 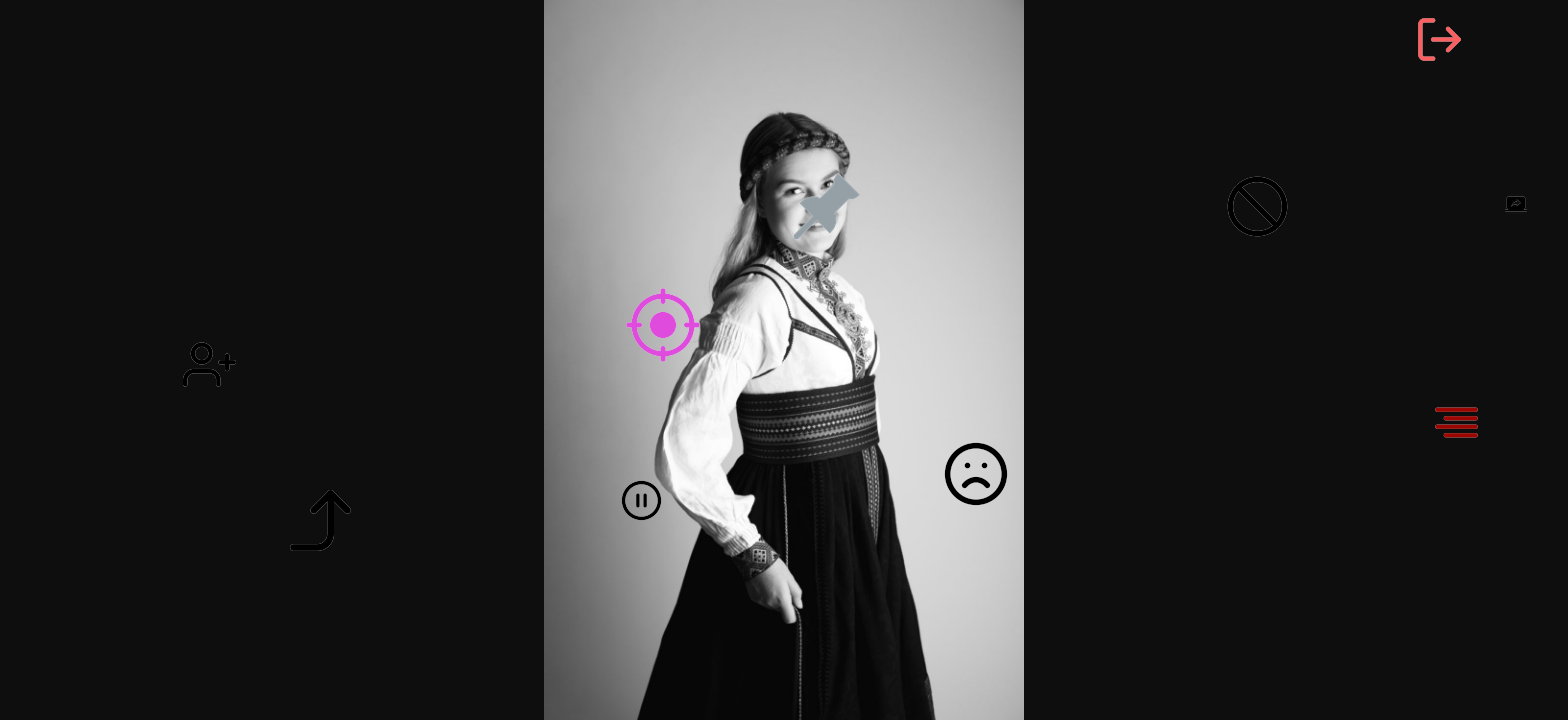 I want to click on pause media playback, so click(x=641, y=500).